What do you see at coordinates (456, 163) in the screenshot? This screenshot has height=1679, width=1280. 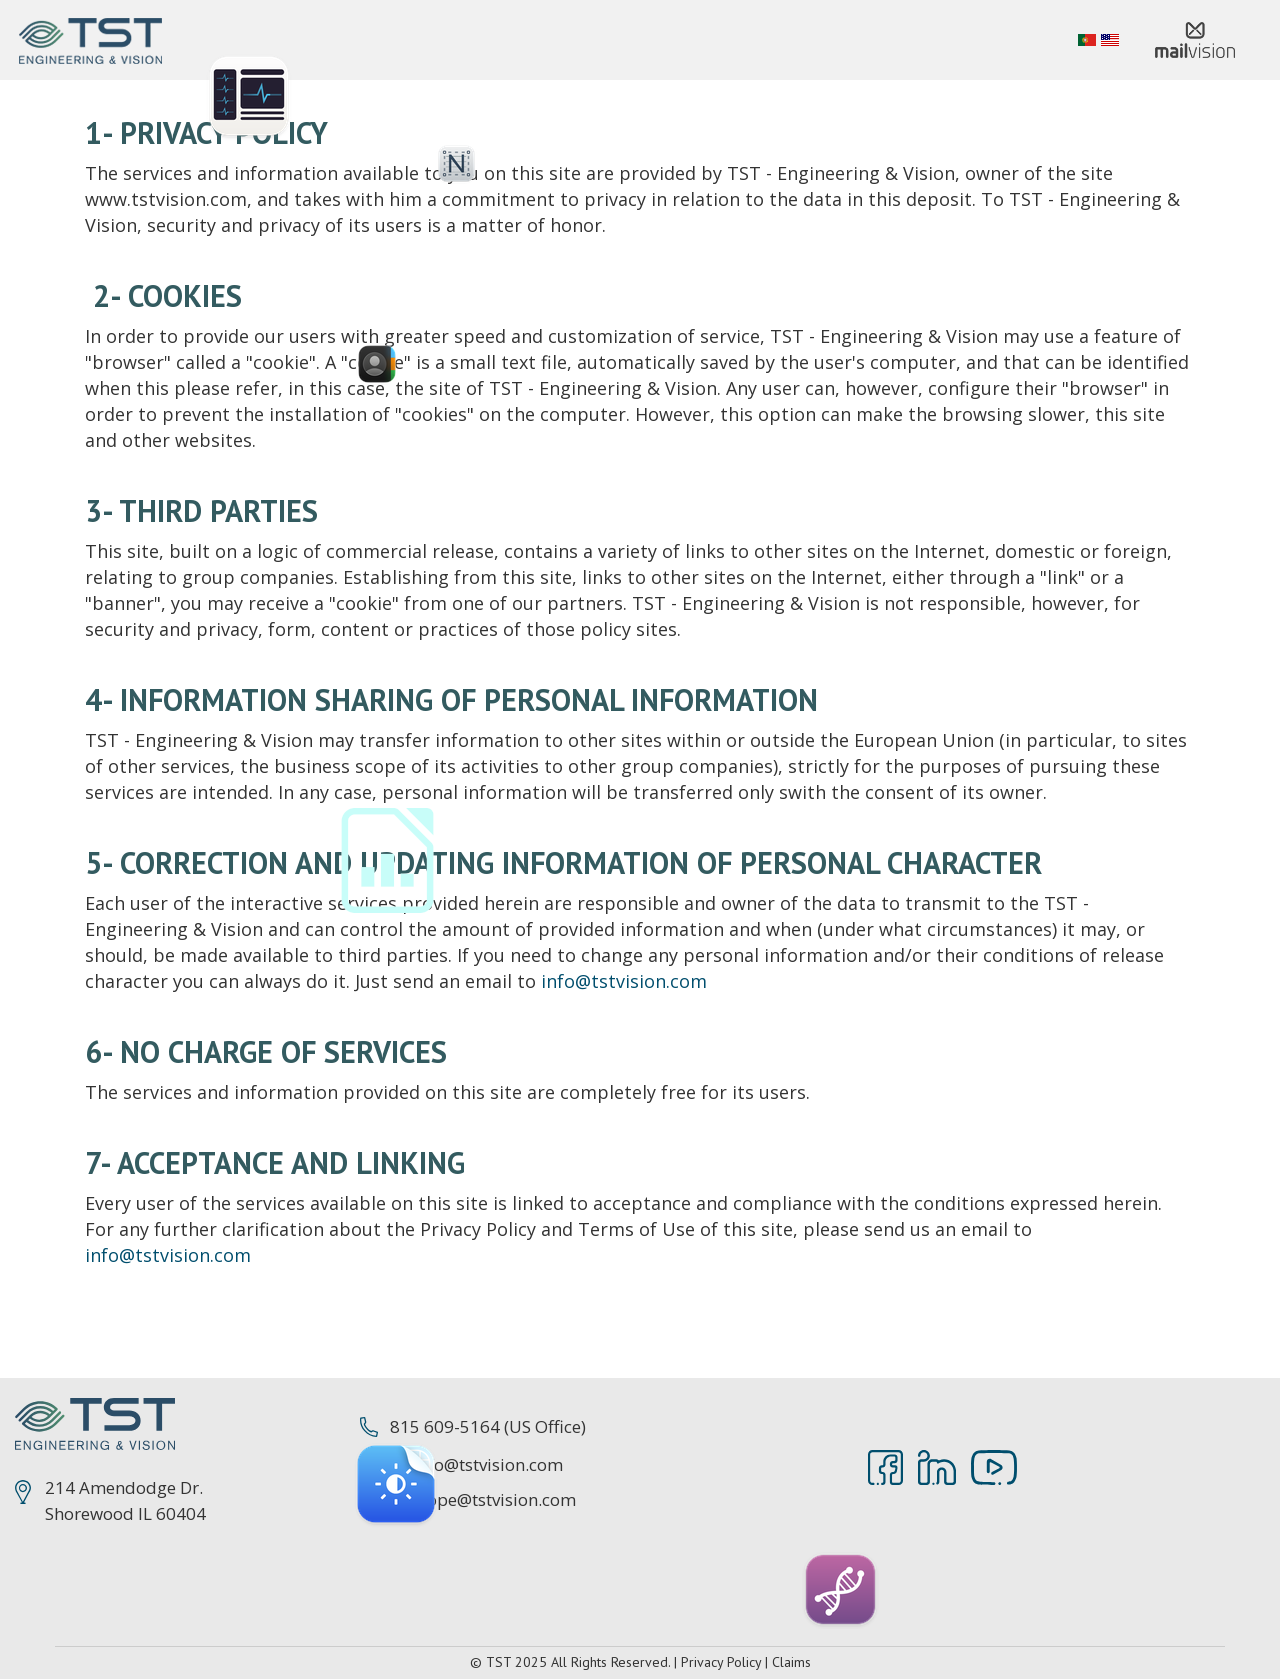 I see `open nota text editor app` at bounding box center [456, 163].